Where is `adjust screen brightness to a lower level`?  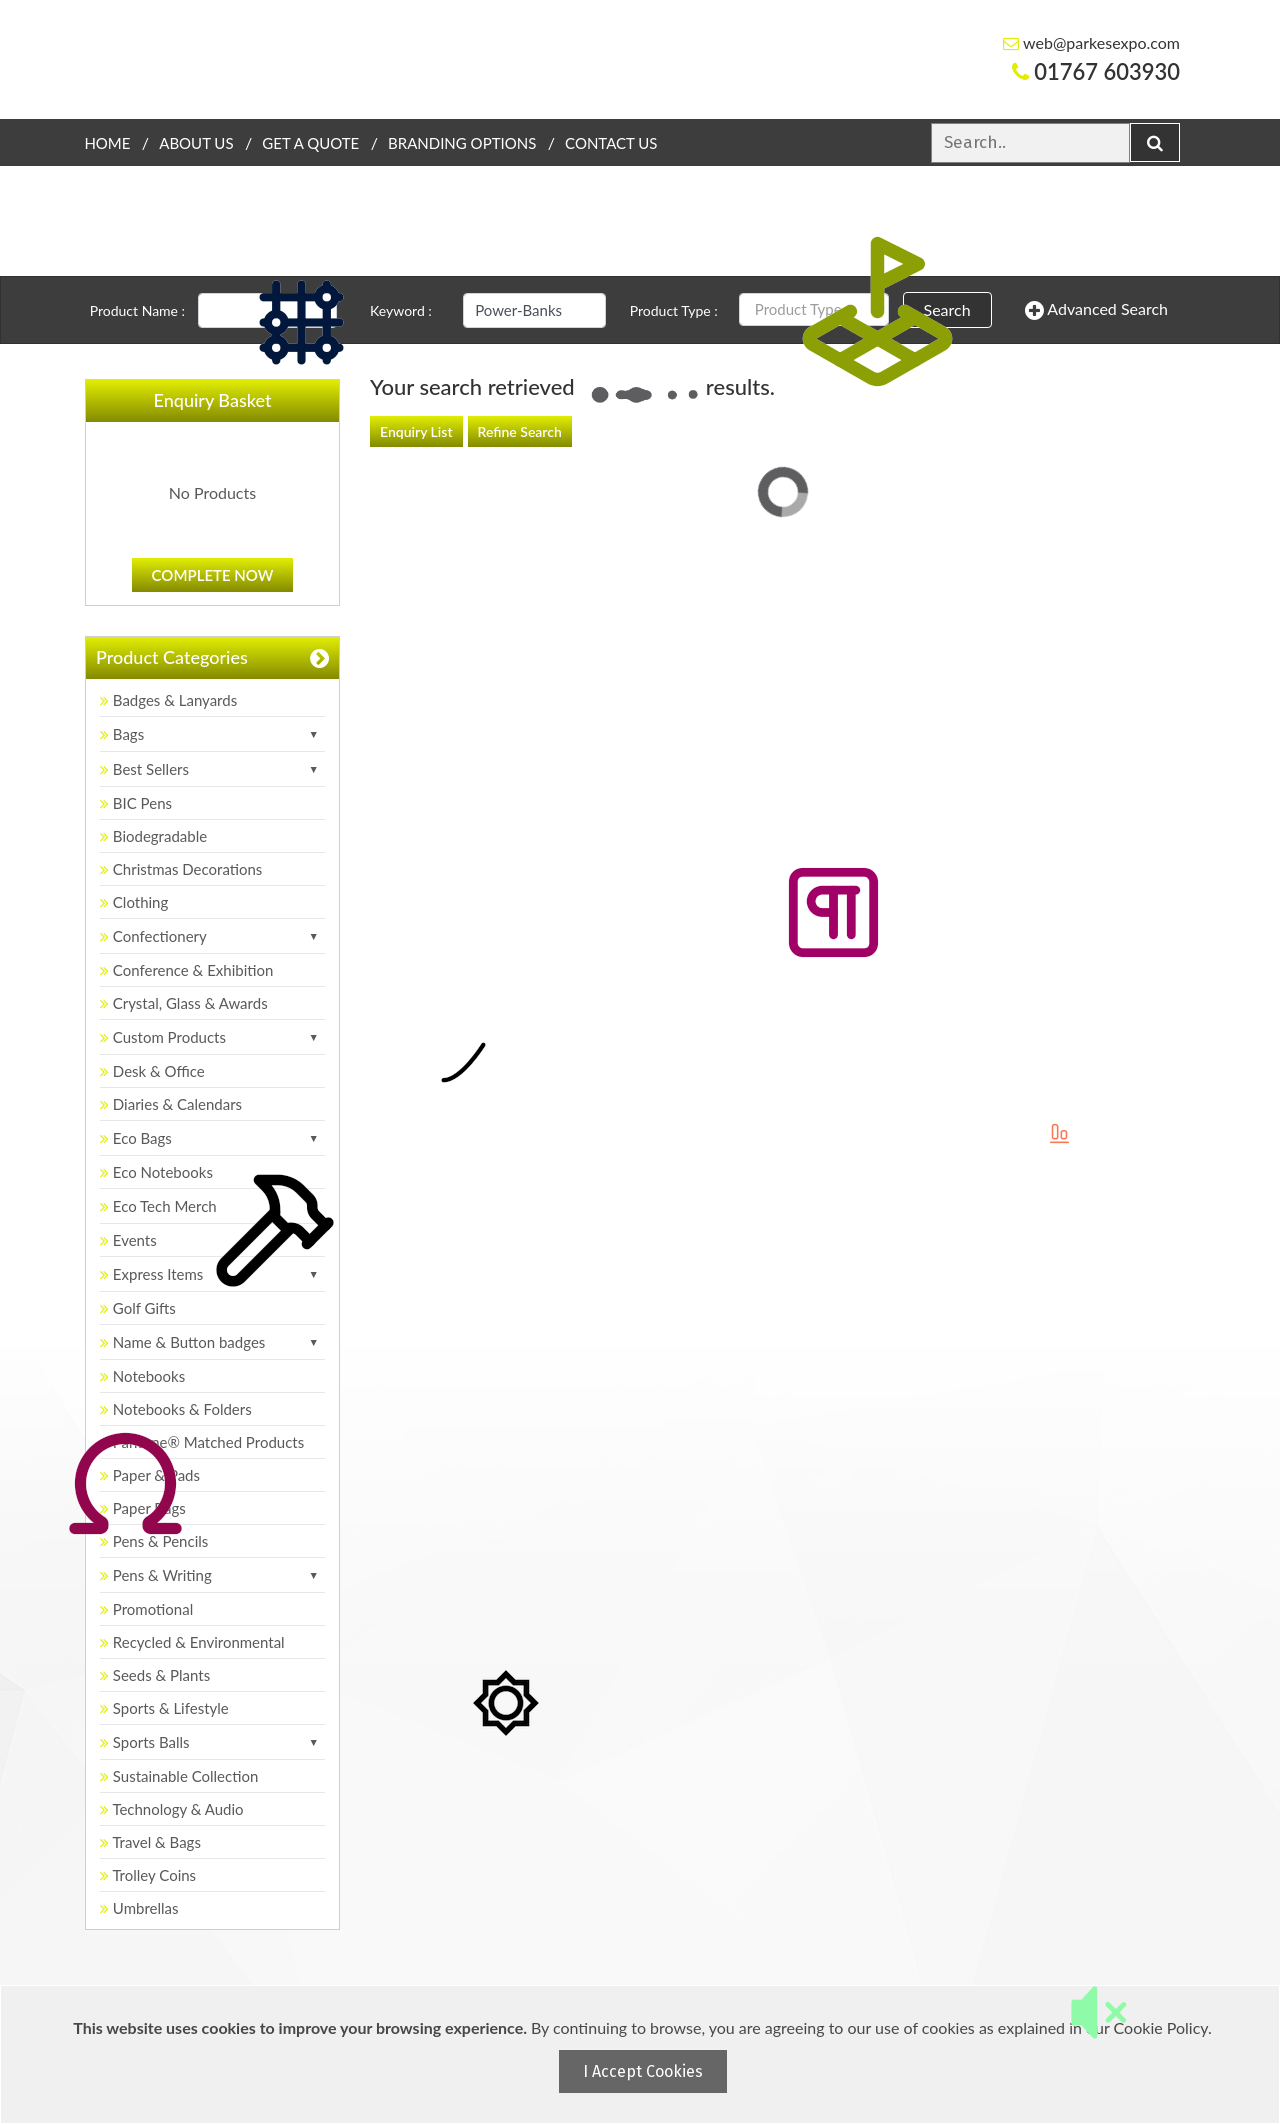
adjust screen brightness to a lower level is located at coordinates (506, 1703).